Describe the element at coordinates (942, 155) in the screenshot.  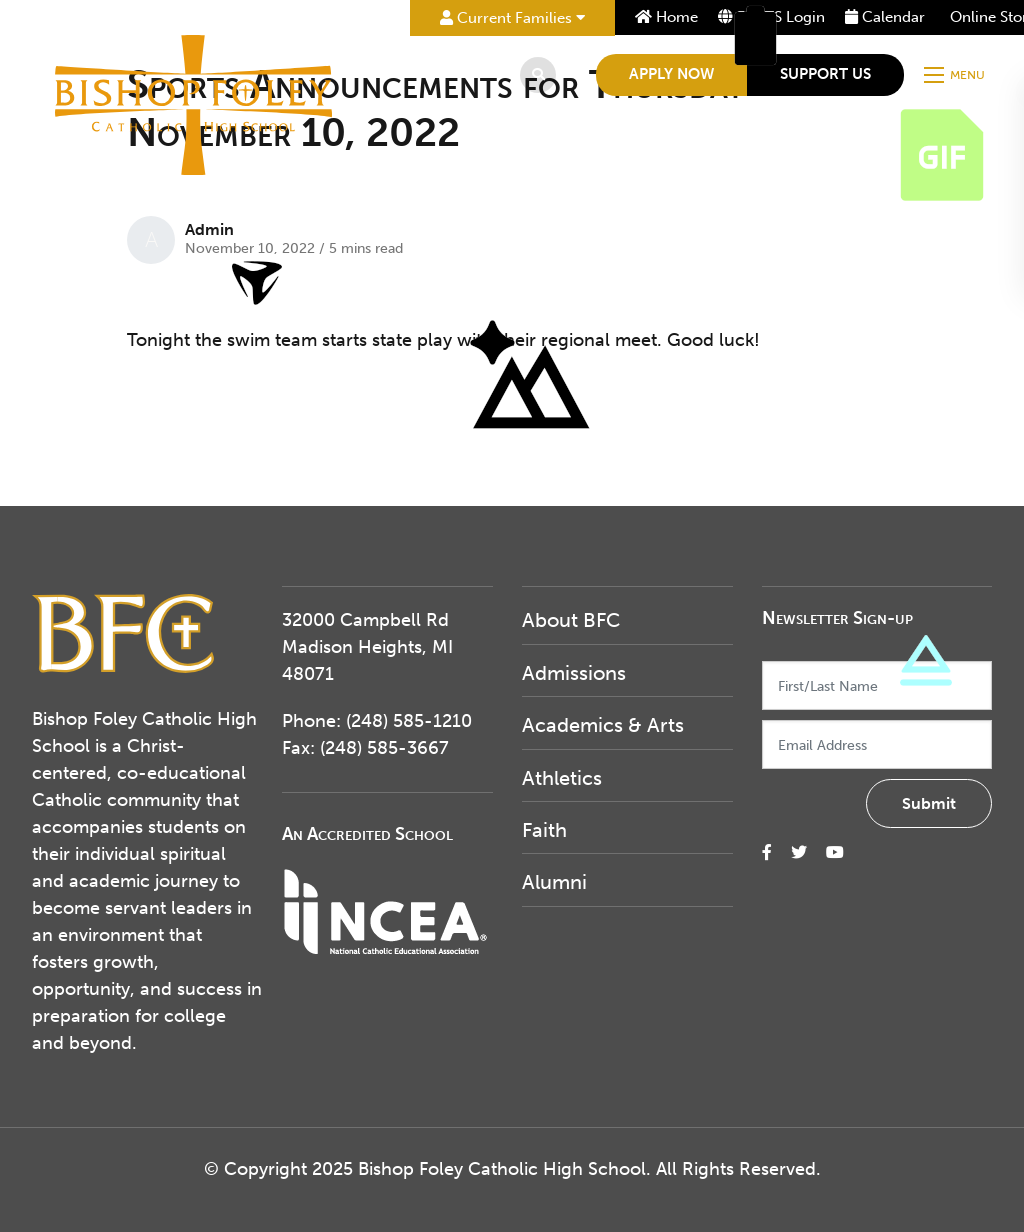
I see `attach a GIF file` at that location.